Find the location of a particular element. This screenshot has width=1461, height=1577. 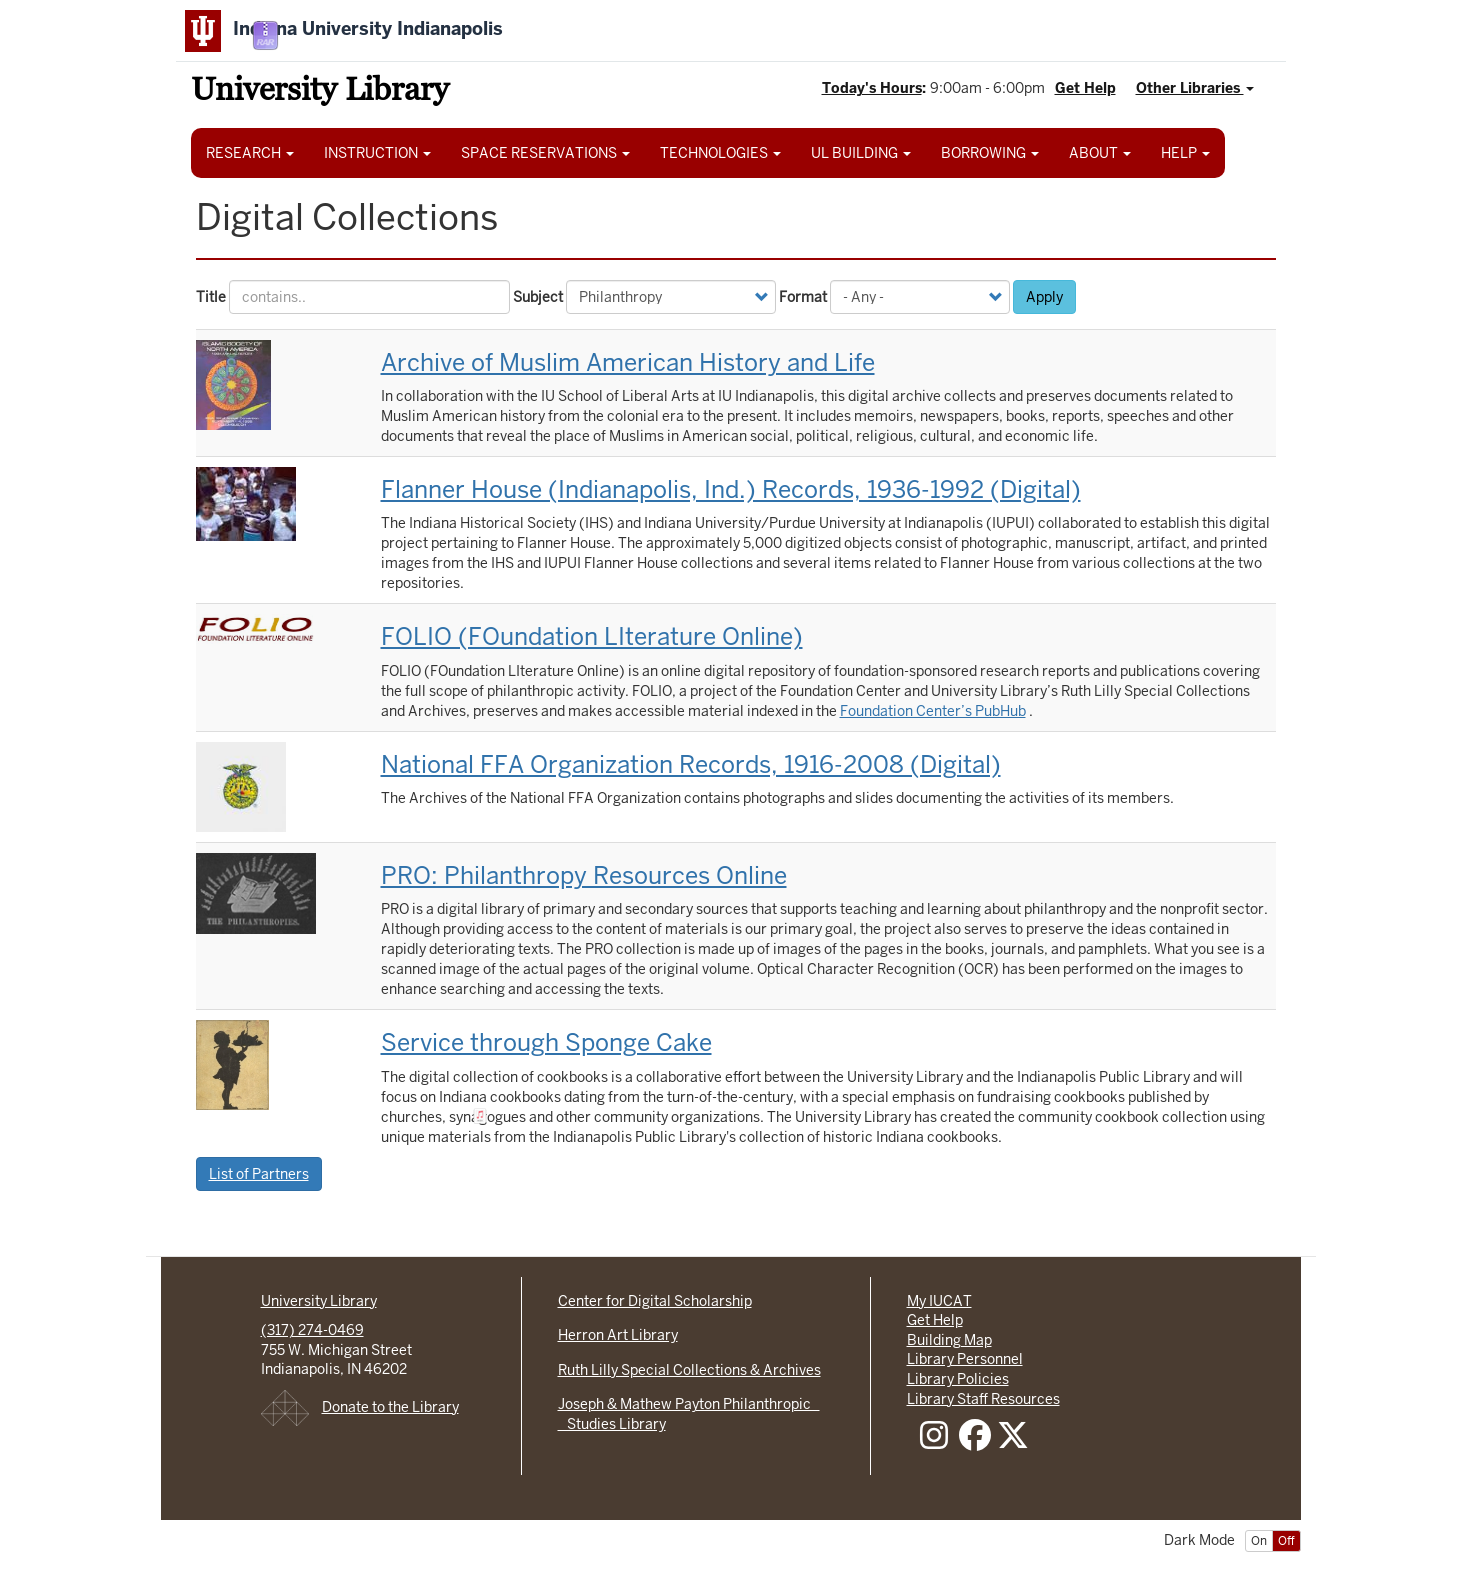

an ADPCM audio file format indicator is located at coordinates (480, 1116).